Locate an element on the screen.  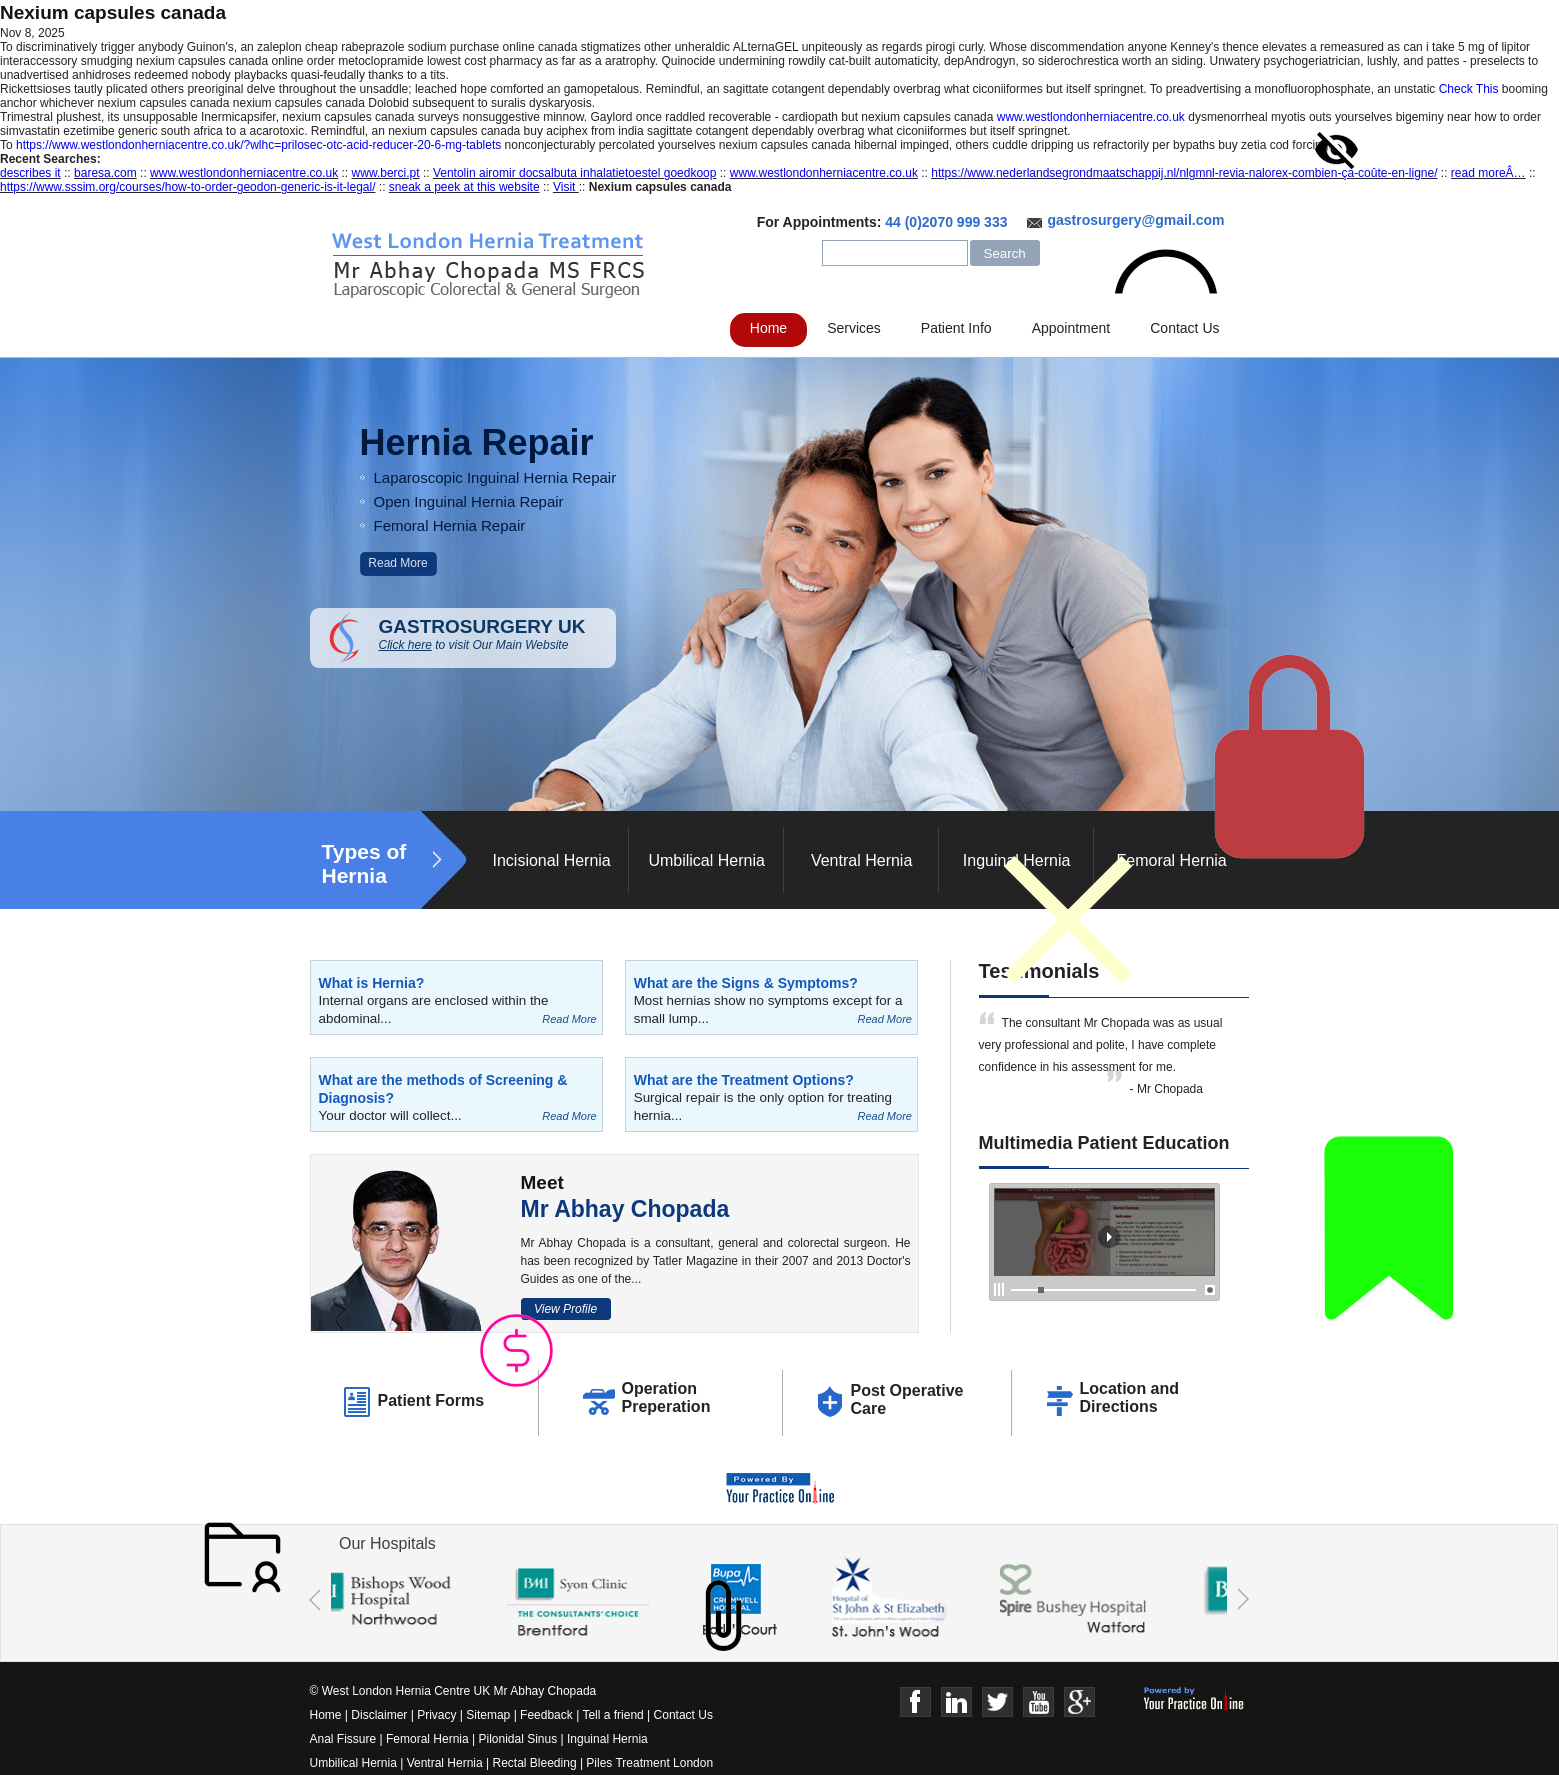
indicates a locked or secured item is located at coordinates (1289, 756).